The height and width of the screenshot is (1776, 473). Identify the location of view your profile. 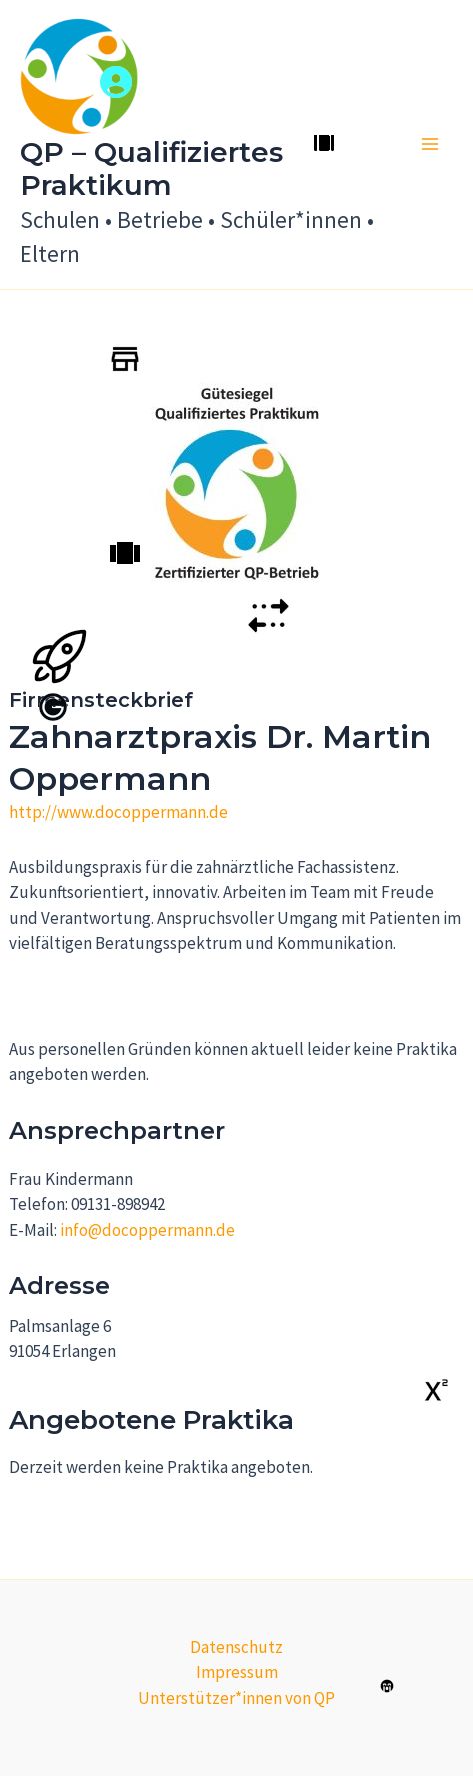
(116, 82).